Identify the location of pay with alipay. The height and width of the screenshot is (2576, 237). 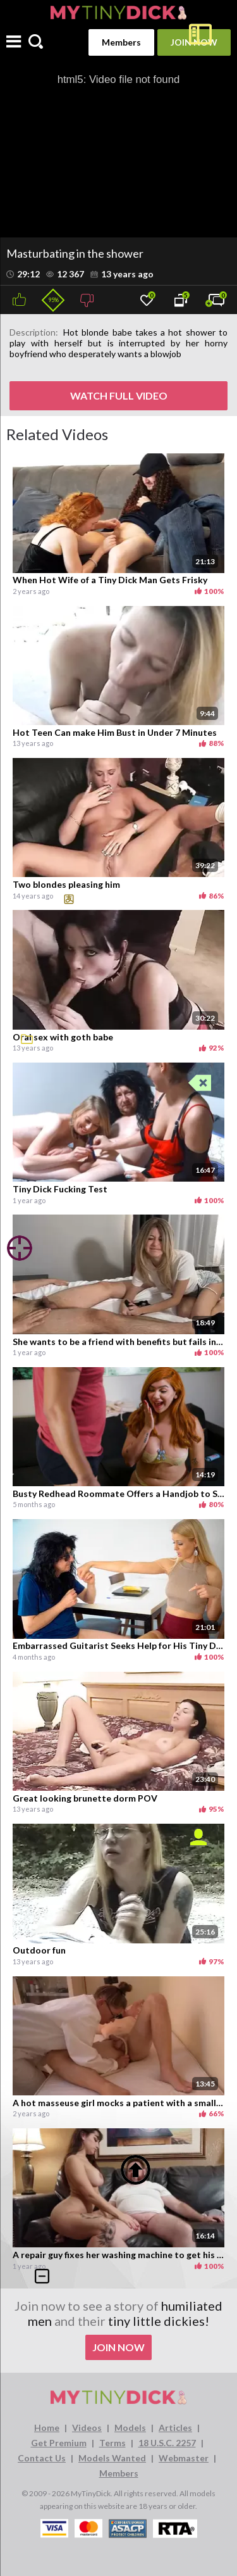
(69, 899).